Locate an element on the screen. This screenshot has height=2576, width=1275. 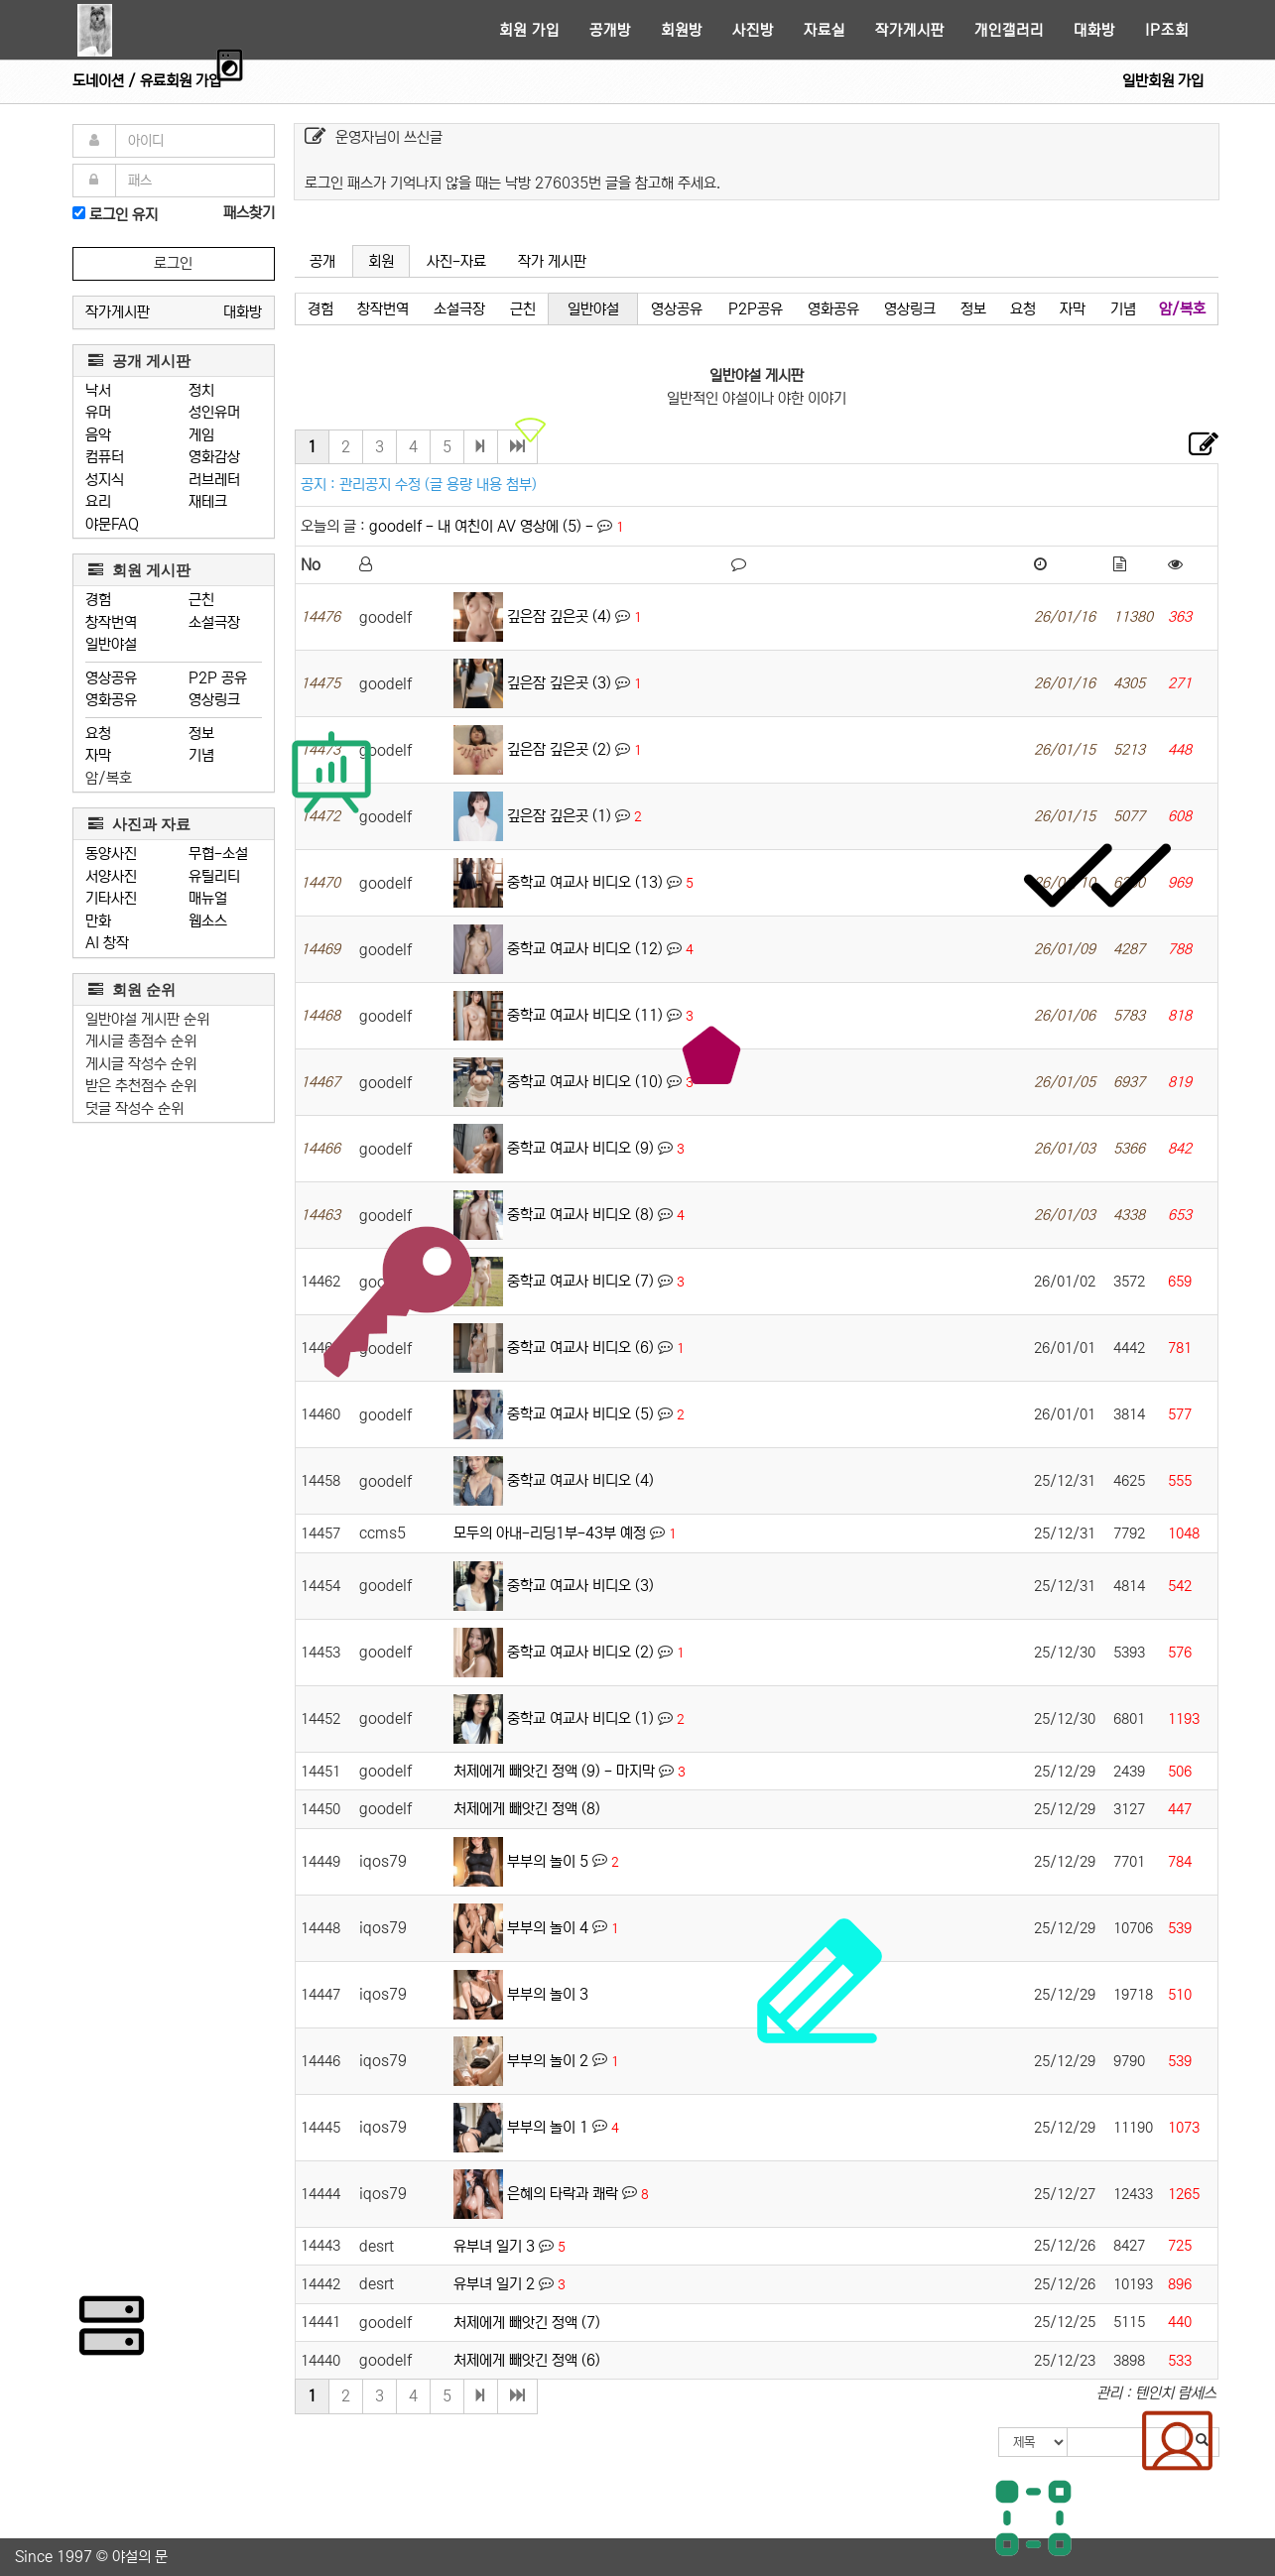
indicates multiple items completed or verified is located at coordinates (1097, 878).